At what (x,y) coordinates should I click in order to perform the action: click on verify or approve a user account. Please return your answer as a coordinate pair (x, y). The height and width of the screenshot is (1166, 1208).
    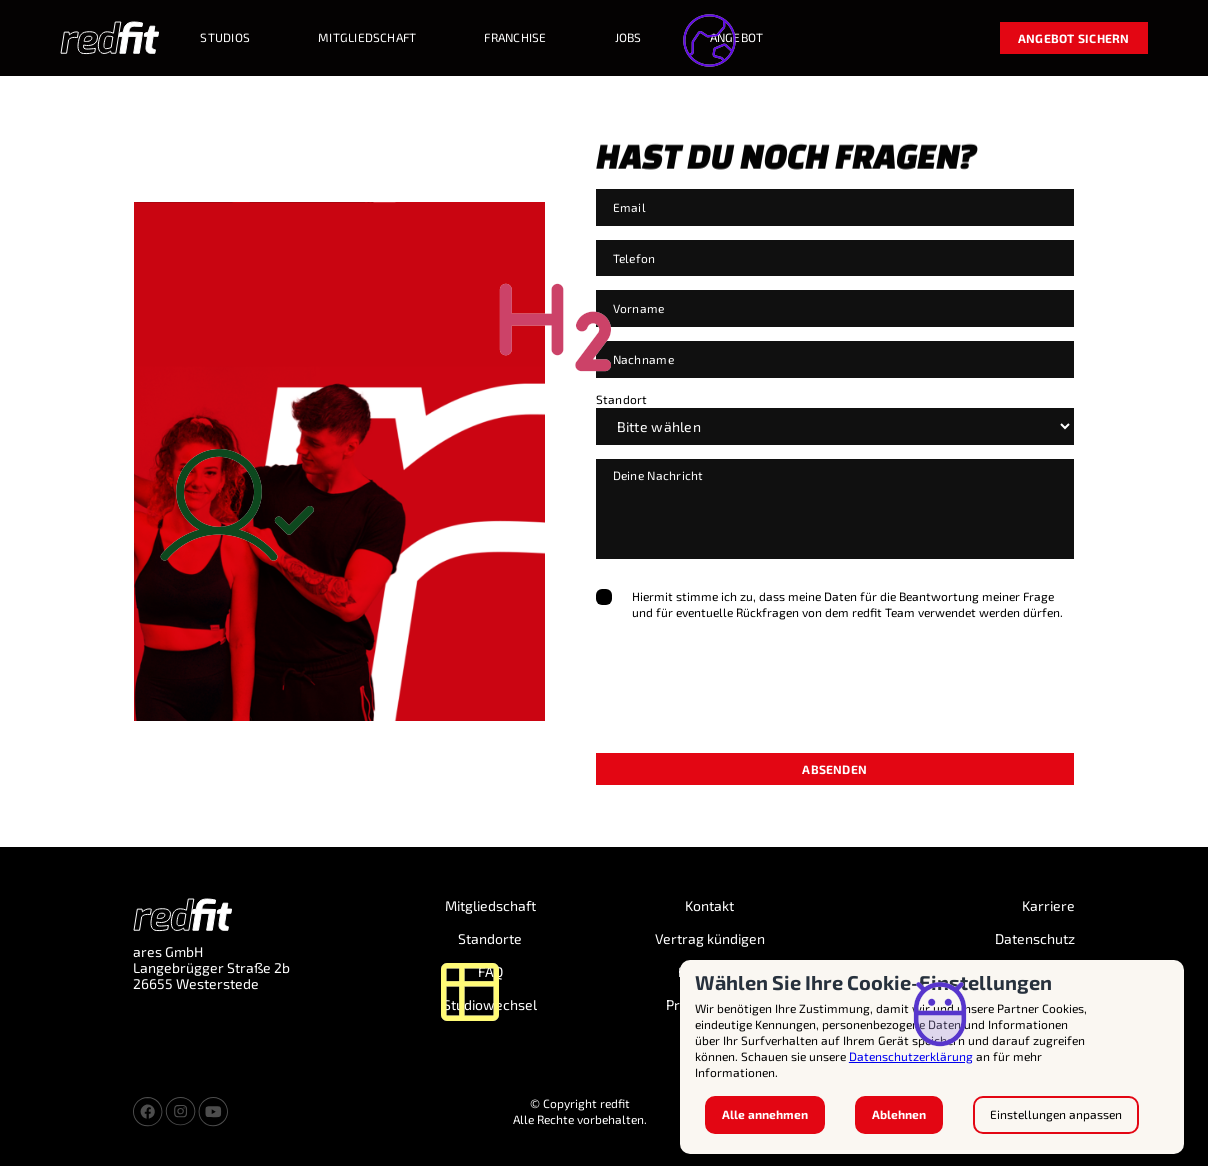
    Looking at the image, I should click on (232, 510).